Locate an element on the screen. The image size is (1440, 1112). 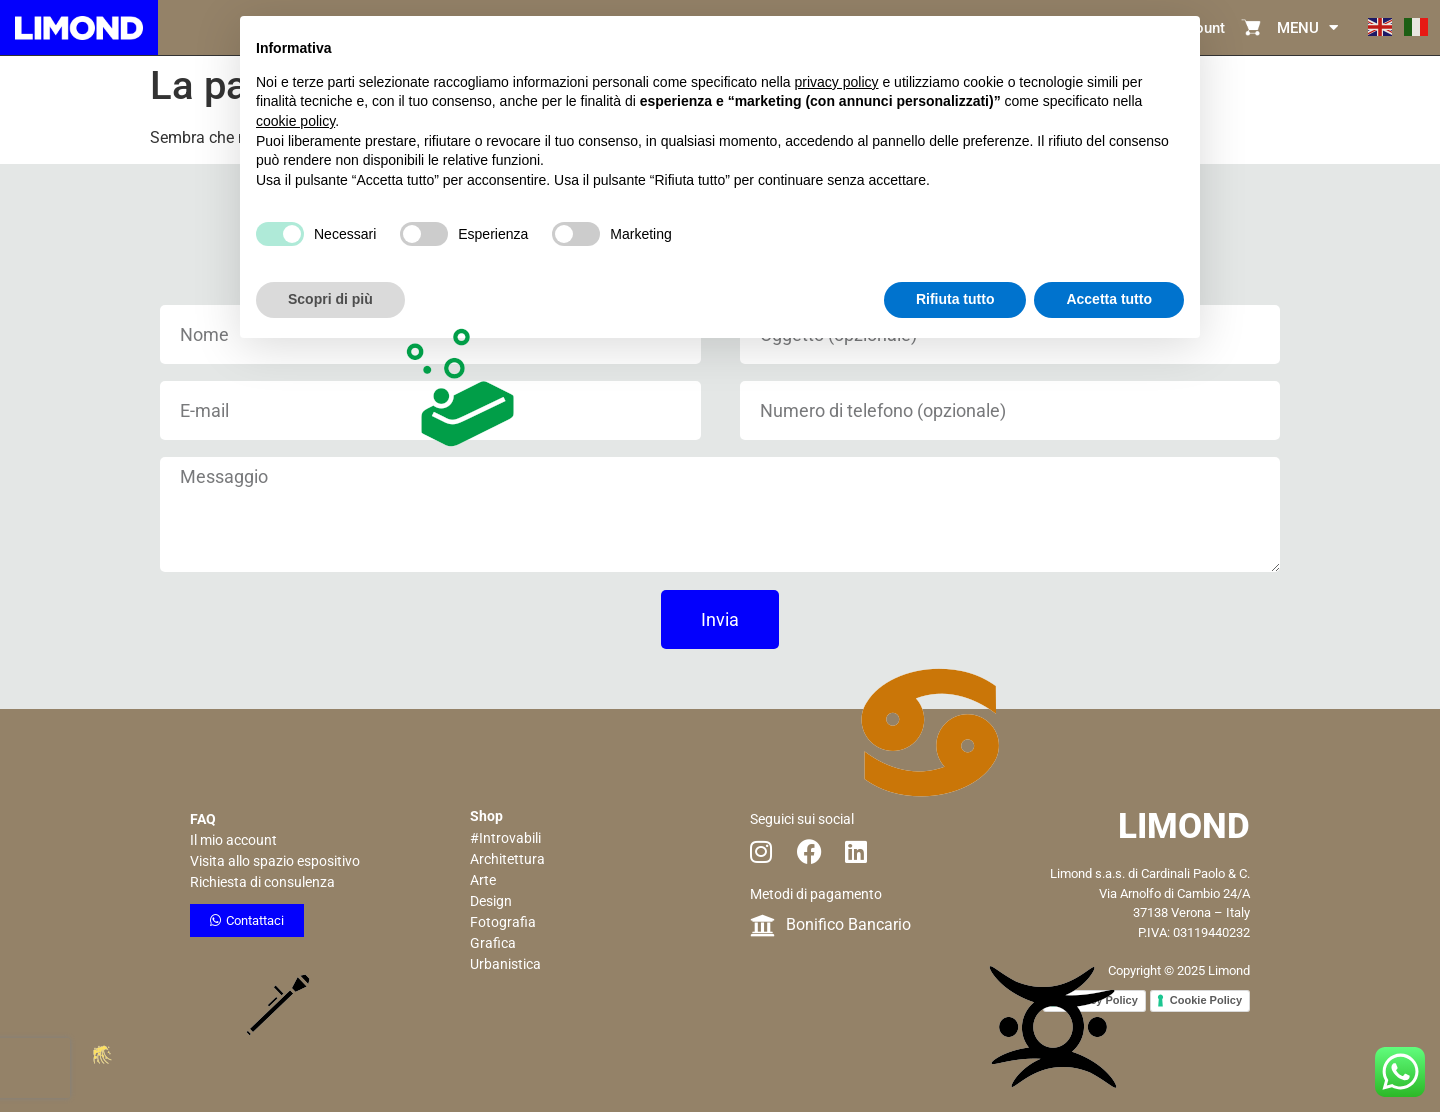
select anti-tank weapon is located at coordinates (278, 1005).